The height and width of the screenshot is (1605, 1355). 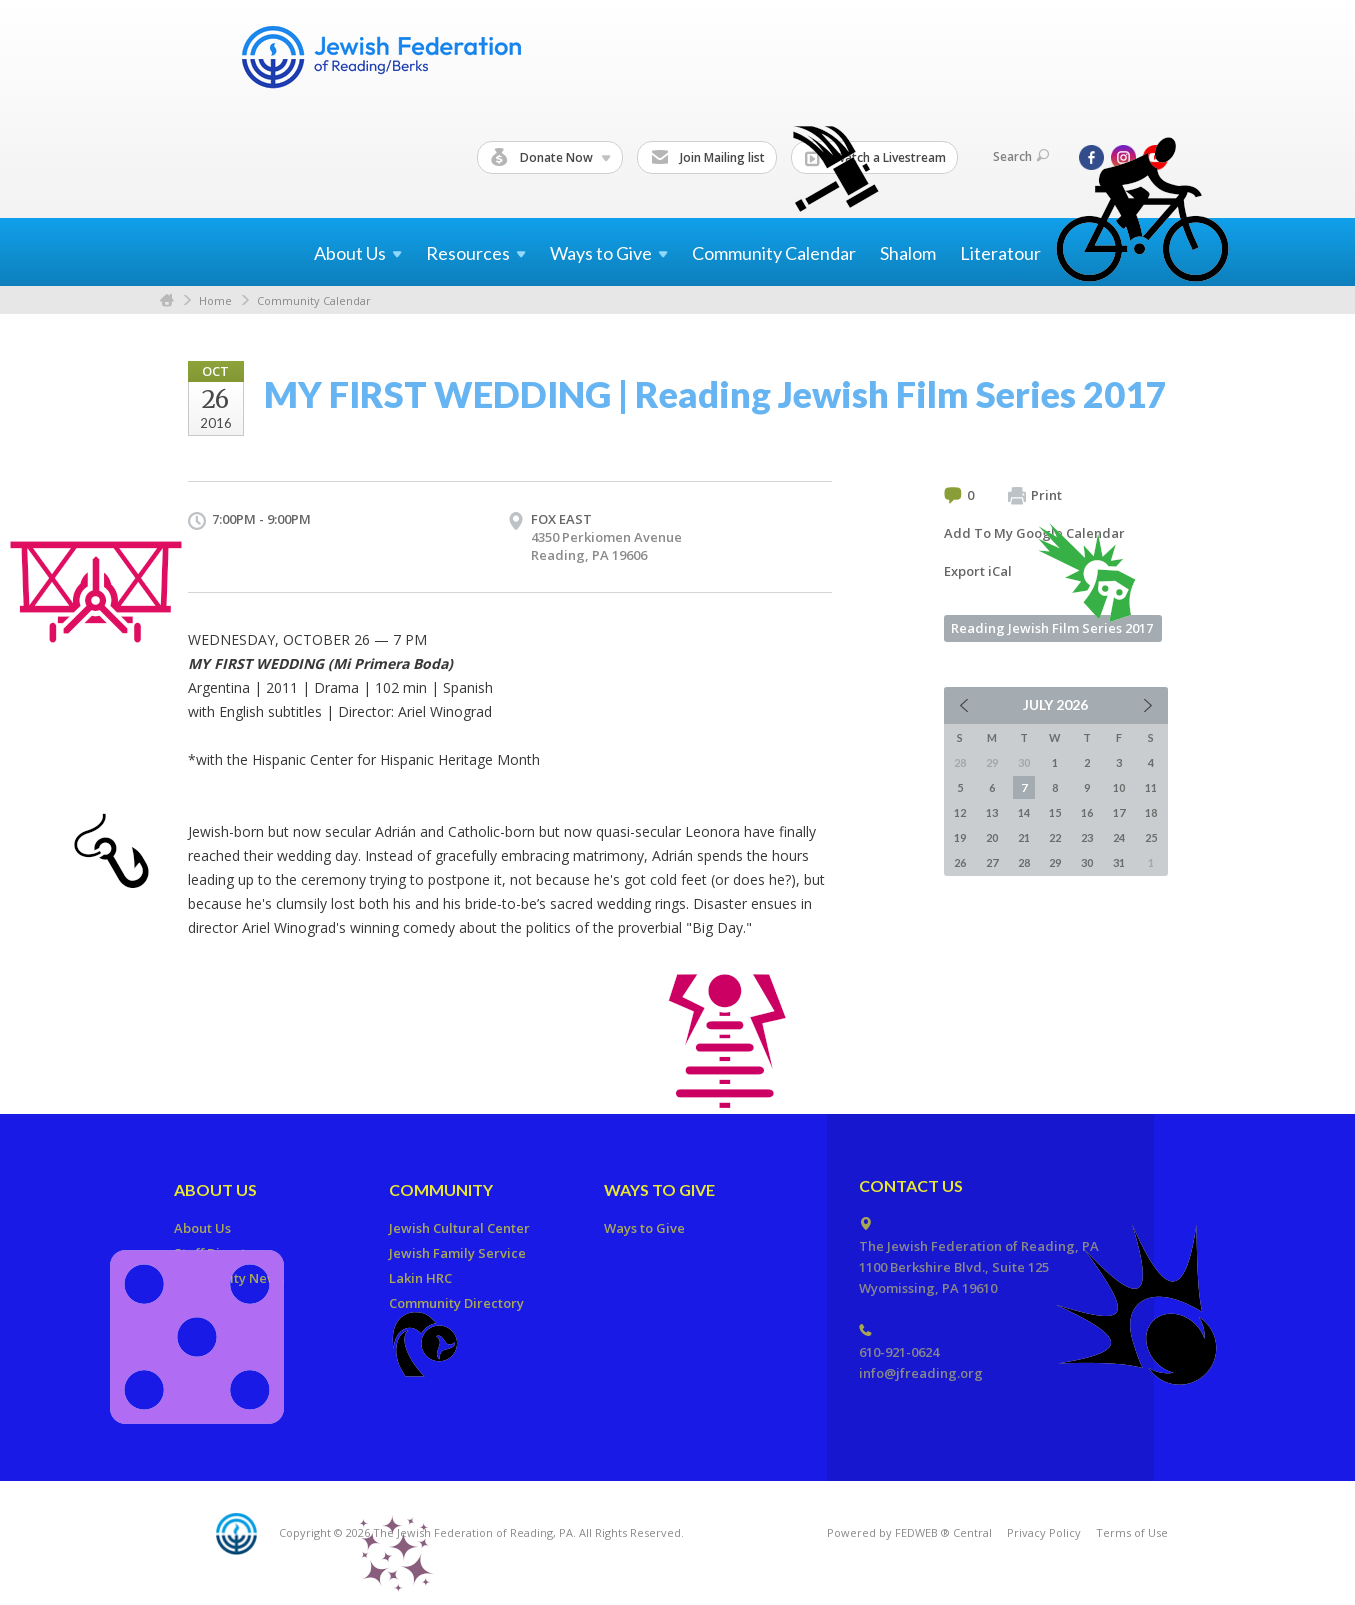 What do you see at coordinates (112, 851) in the screenshot?
I see `access fishing mini-game or activity` at bounding box center [112, 851].